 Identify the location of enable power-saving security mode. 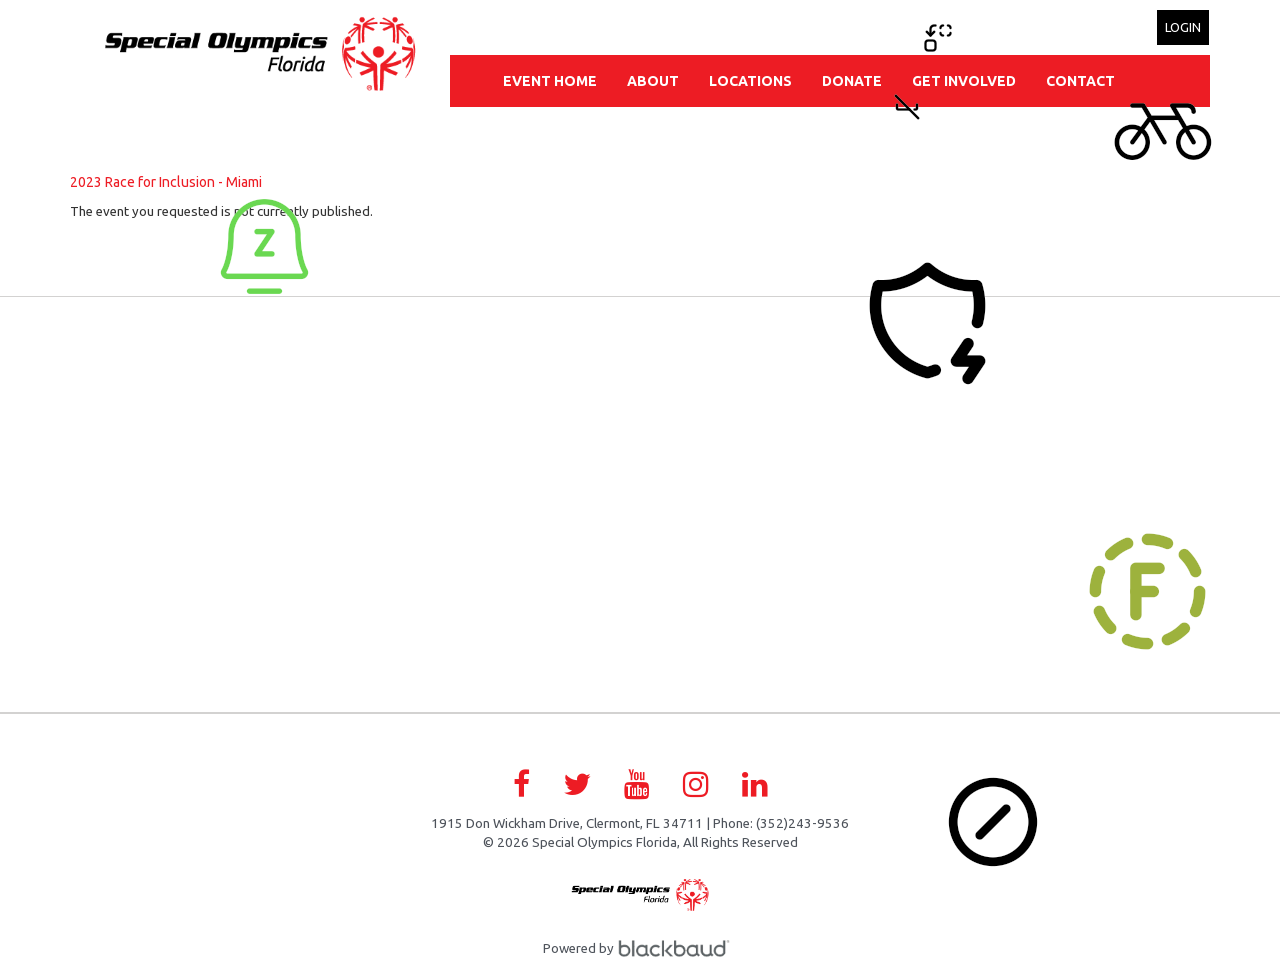
(927, 320).